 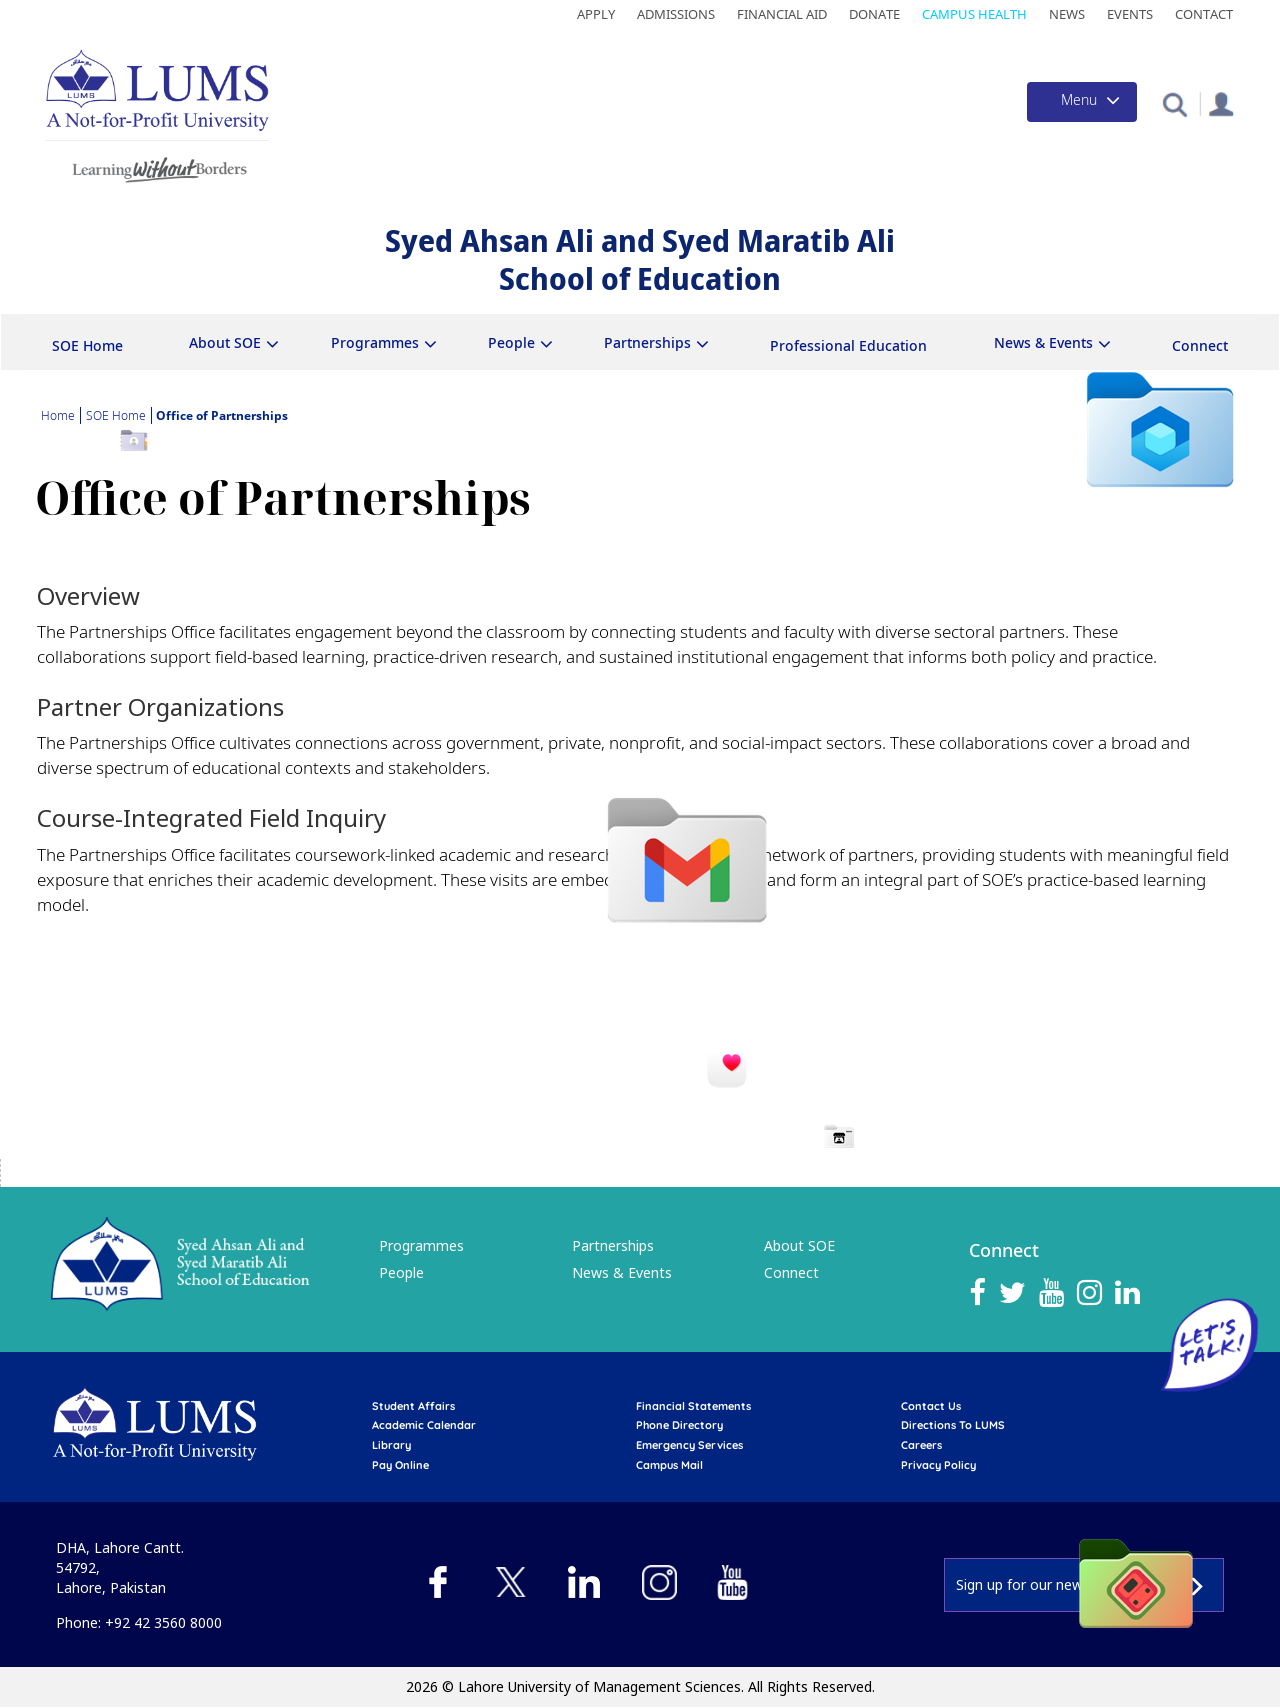 What do you see at coordinates (1159, 433) in the screenshot?
I see `open folder containing microsoft dynamics 365 remote assist files` at bounding box center [1159, 433].